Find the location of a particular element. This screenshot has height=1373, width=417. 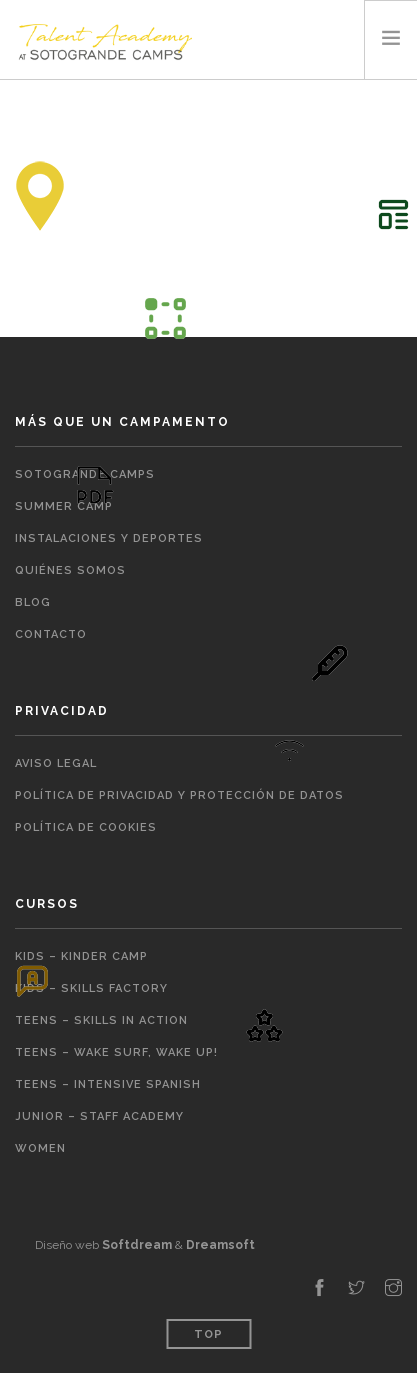

view or open a PDF document is located at coordinates (94, 486).